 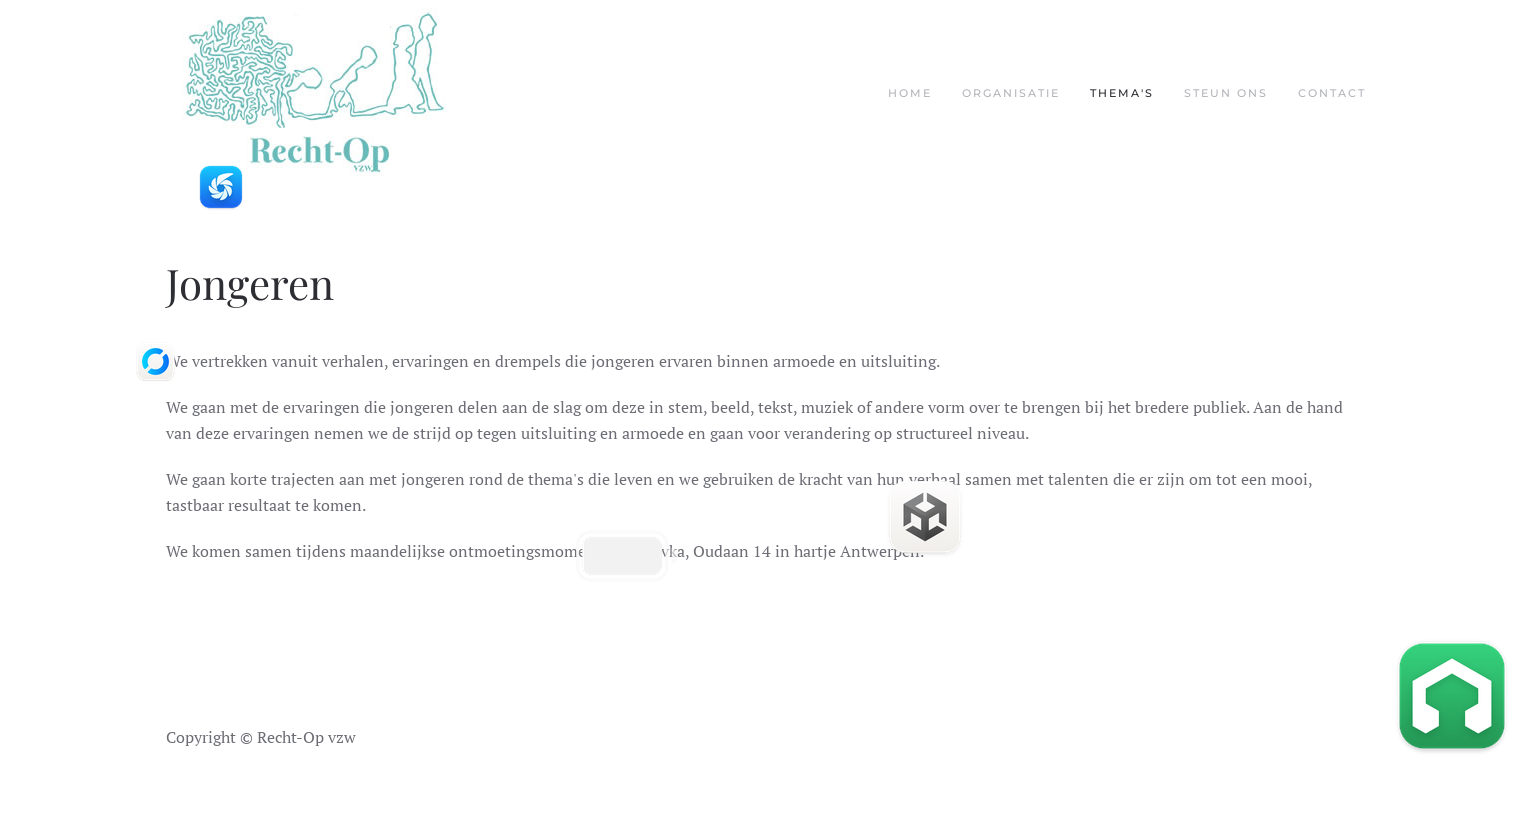 I want to click on open shutter screenshot tool, so click(x=221, y=187).